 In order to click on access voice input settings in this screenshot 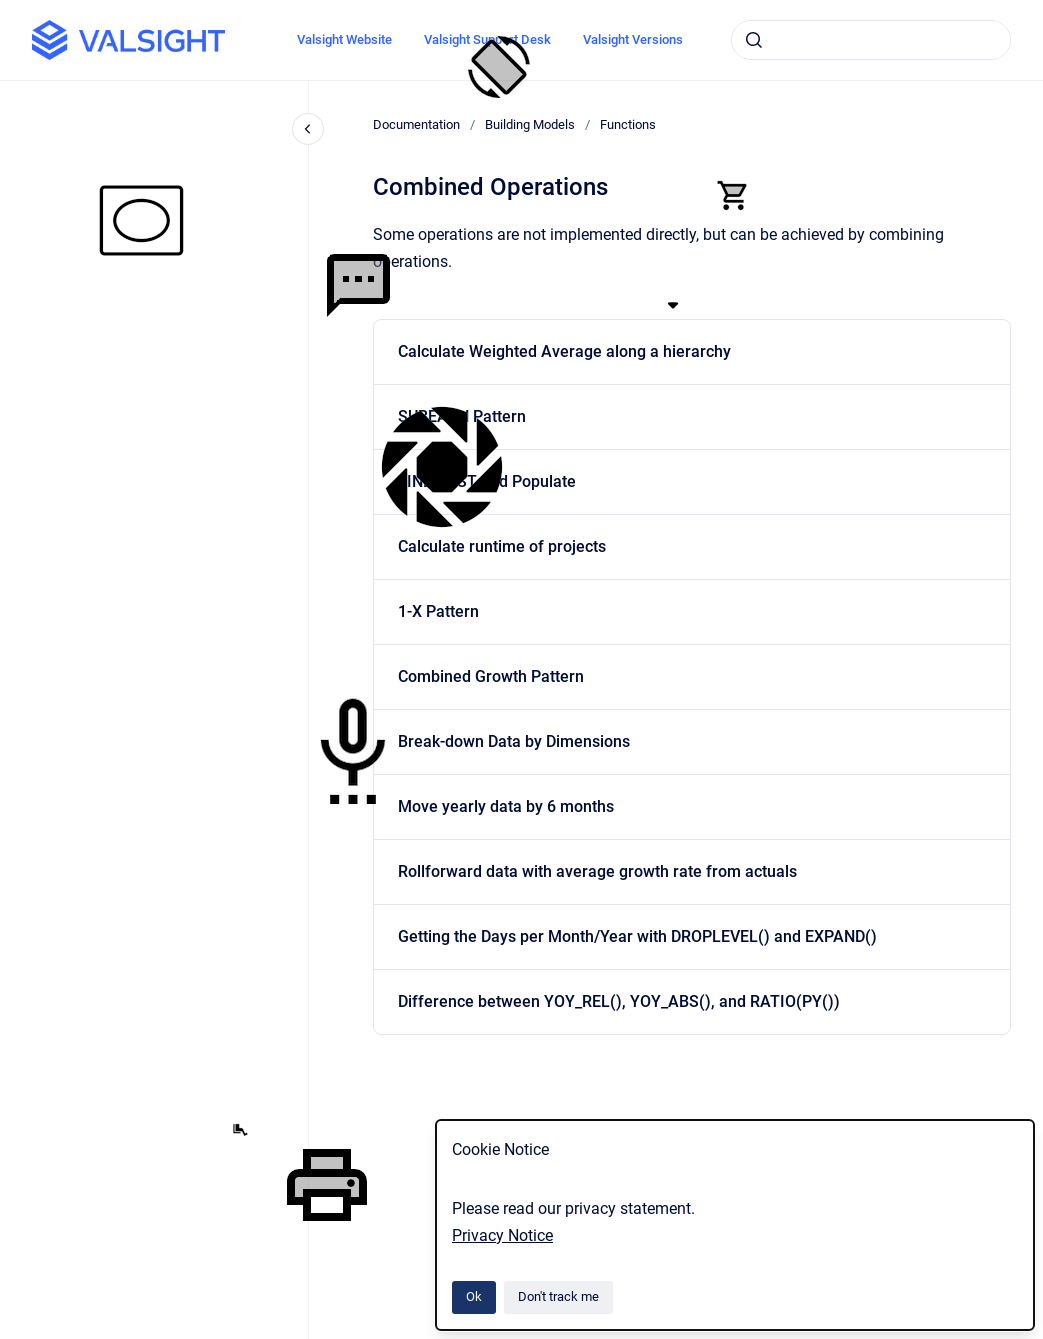, I will do `click(353, 749)`.